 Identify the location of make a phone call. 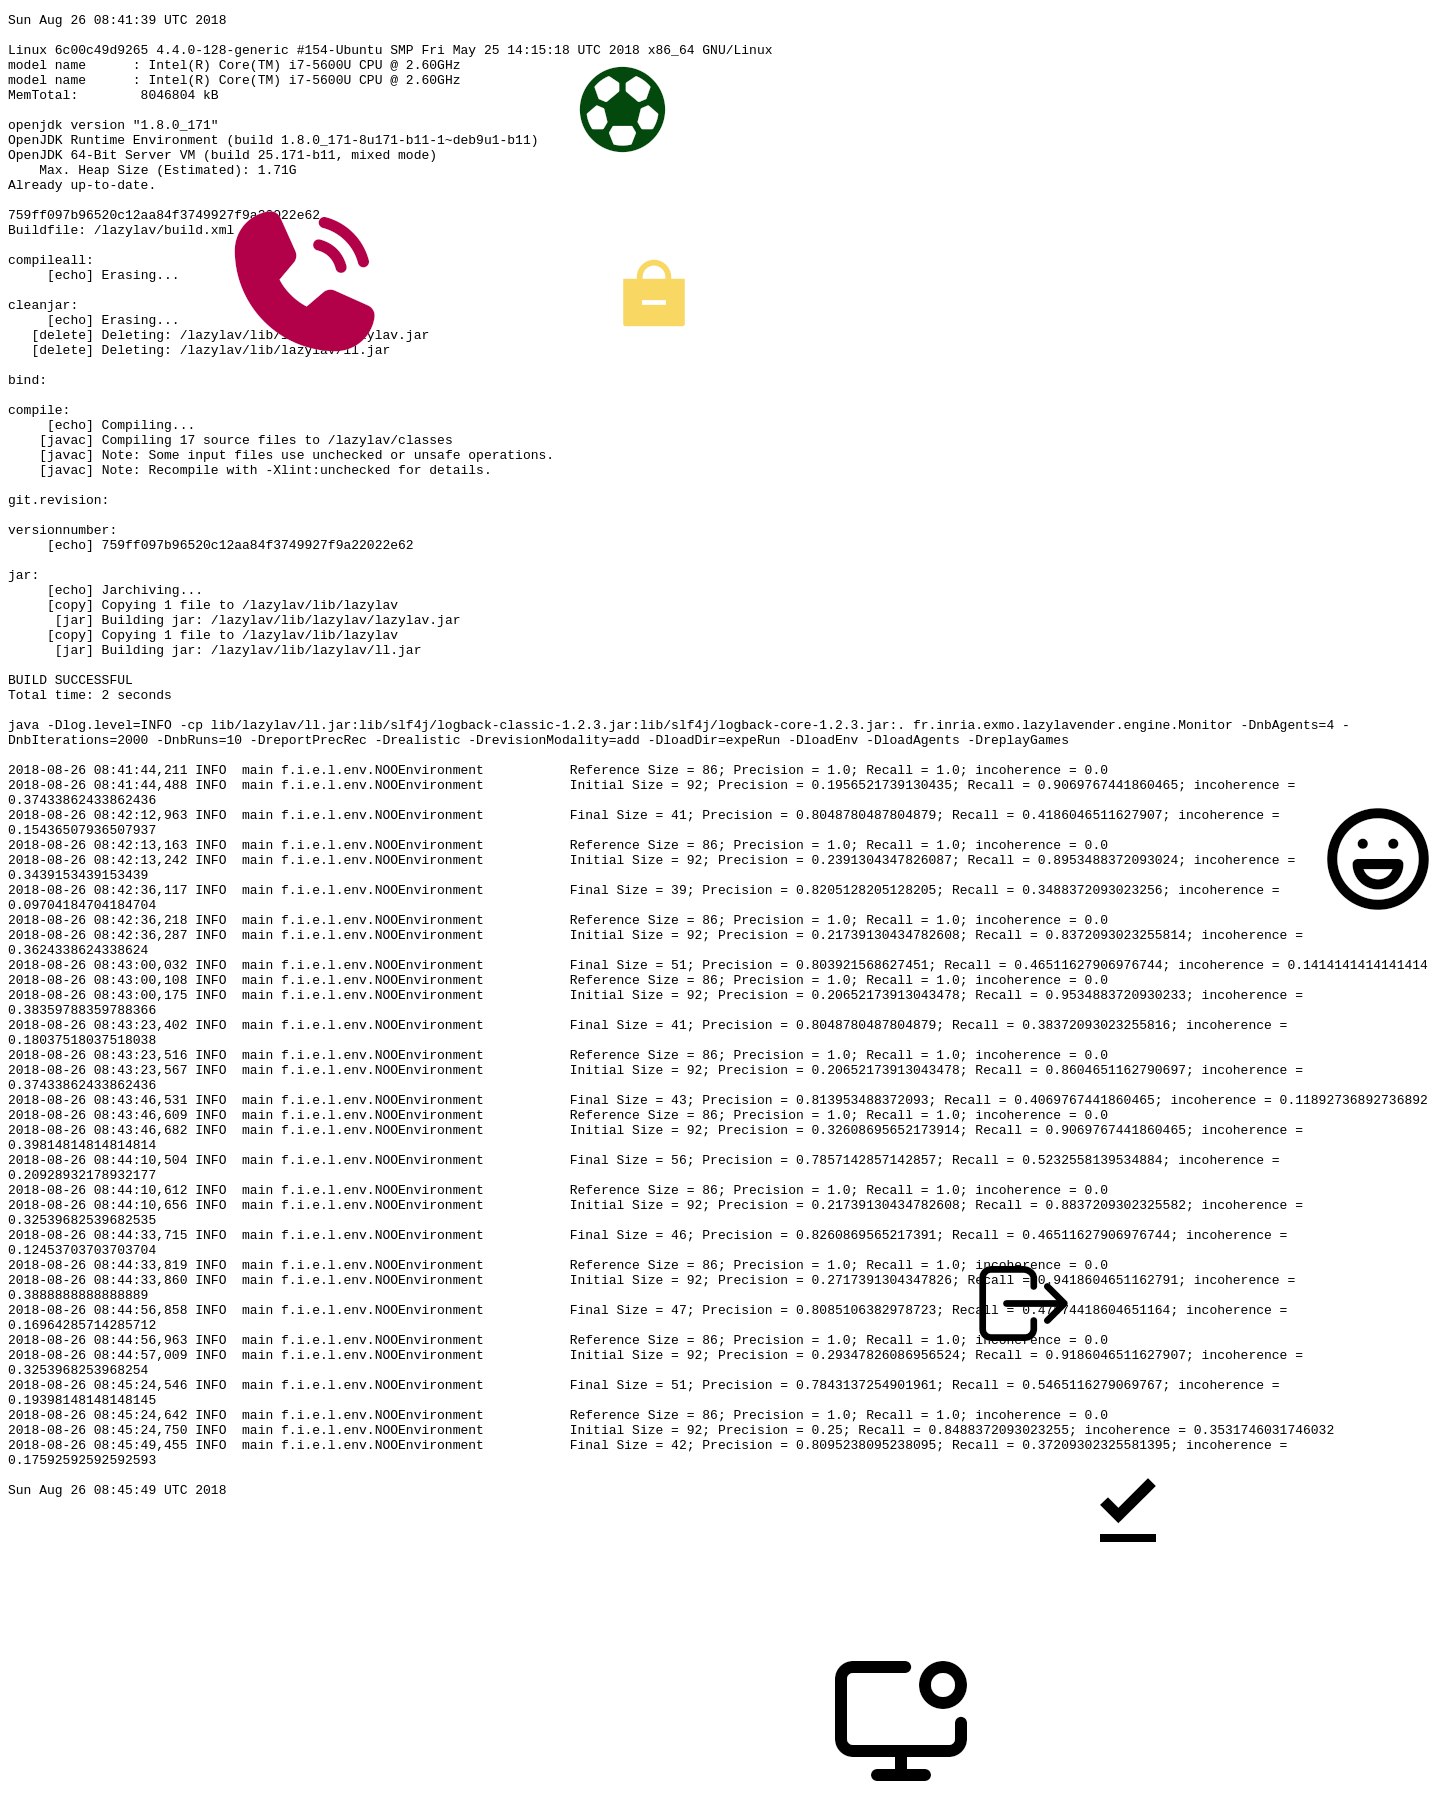
(307, 278).